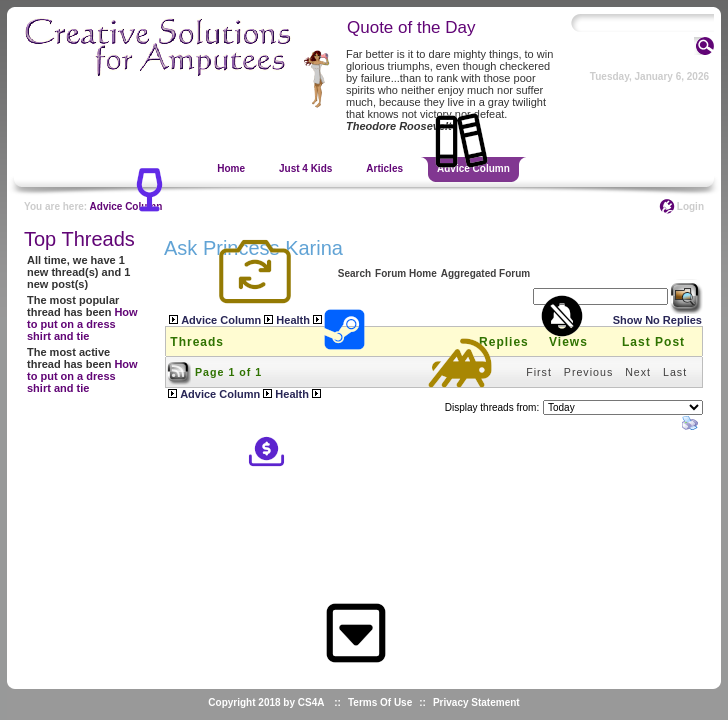 The width and height of the screenshot is (728, 720). I want to click on browse wine or beverage options, so click(149, 188).